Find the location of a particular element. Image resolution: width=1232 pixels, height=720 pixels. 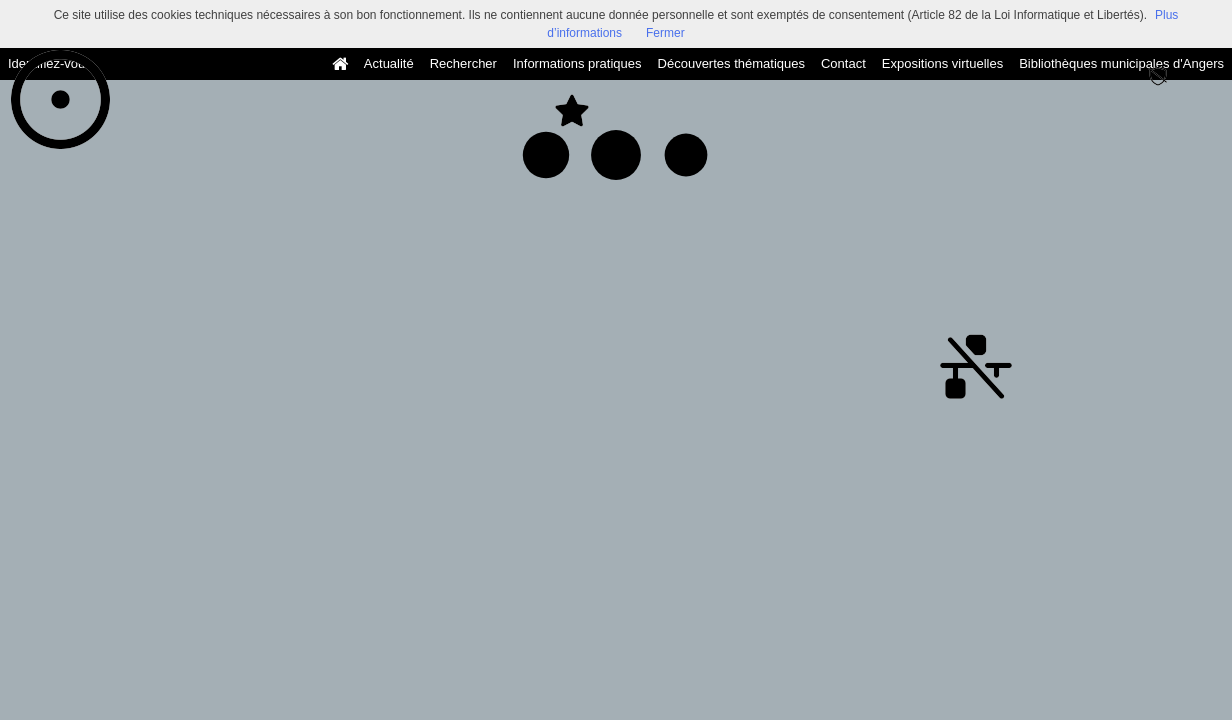

indicates network connection unavailable is located at coordinates (976, 368).